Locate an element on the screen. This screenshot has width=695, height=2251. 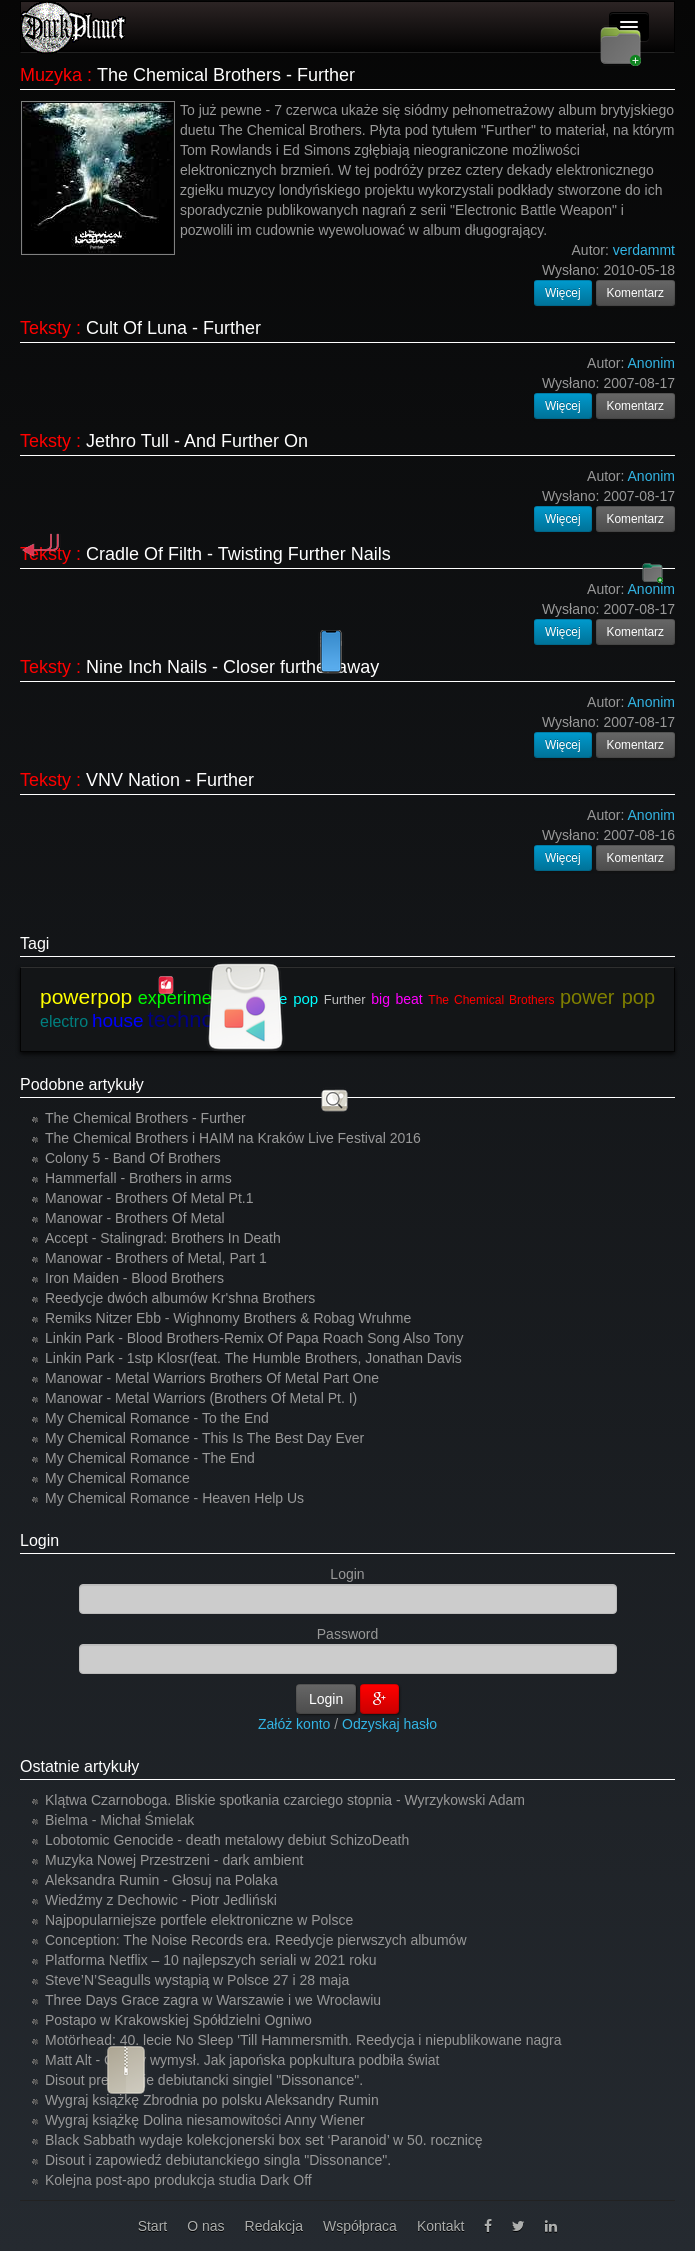
view connected iPhone device is located at coordinates (331, 652).